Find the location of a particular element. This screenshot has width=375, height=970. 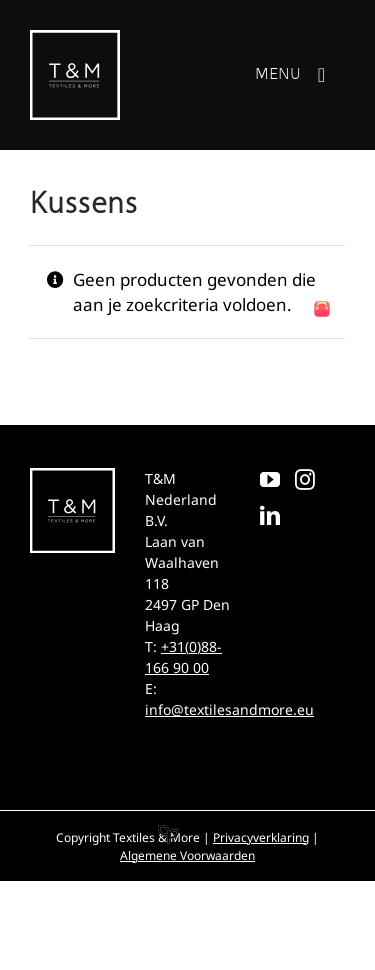

view plant care or gardening features is located at coordinates (168, 834).